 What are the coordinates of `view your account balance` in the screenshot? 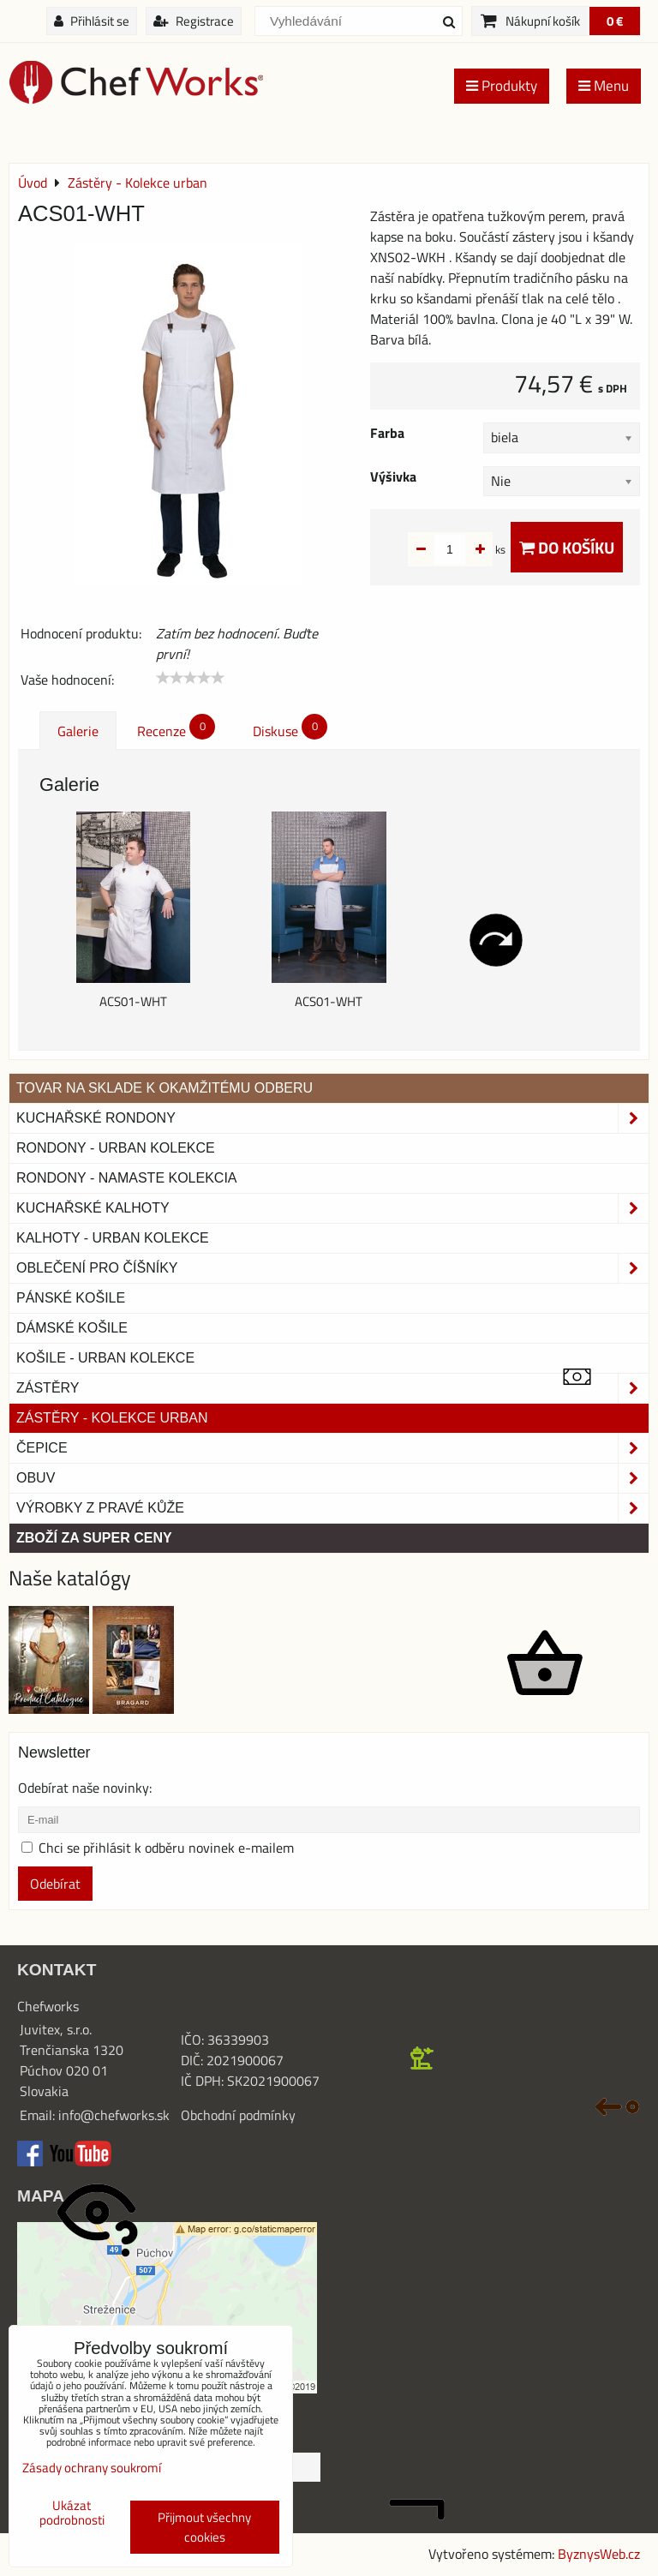 It's located at (577, 1376).